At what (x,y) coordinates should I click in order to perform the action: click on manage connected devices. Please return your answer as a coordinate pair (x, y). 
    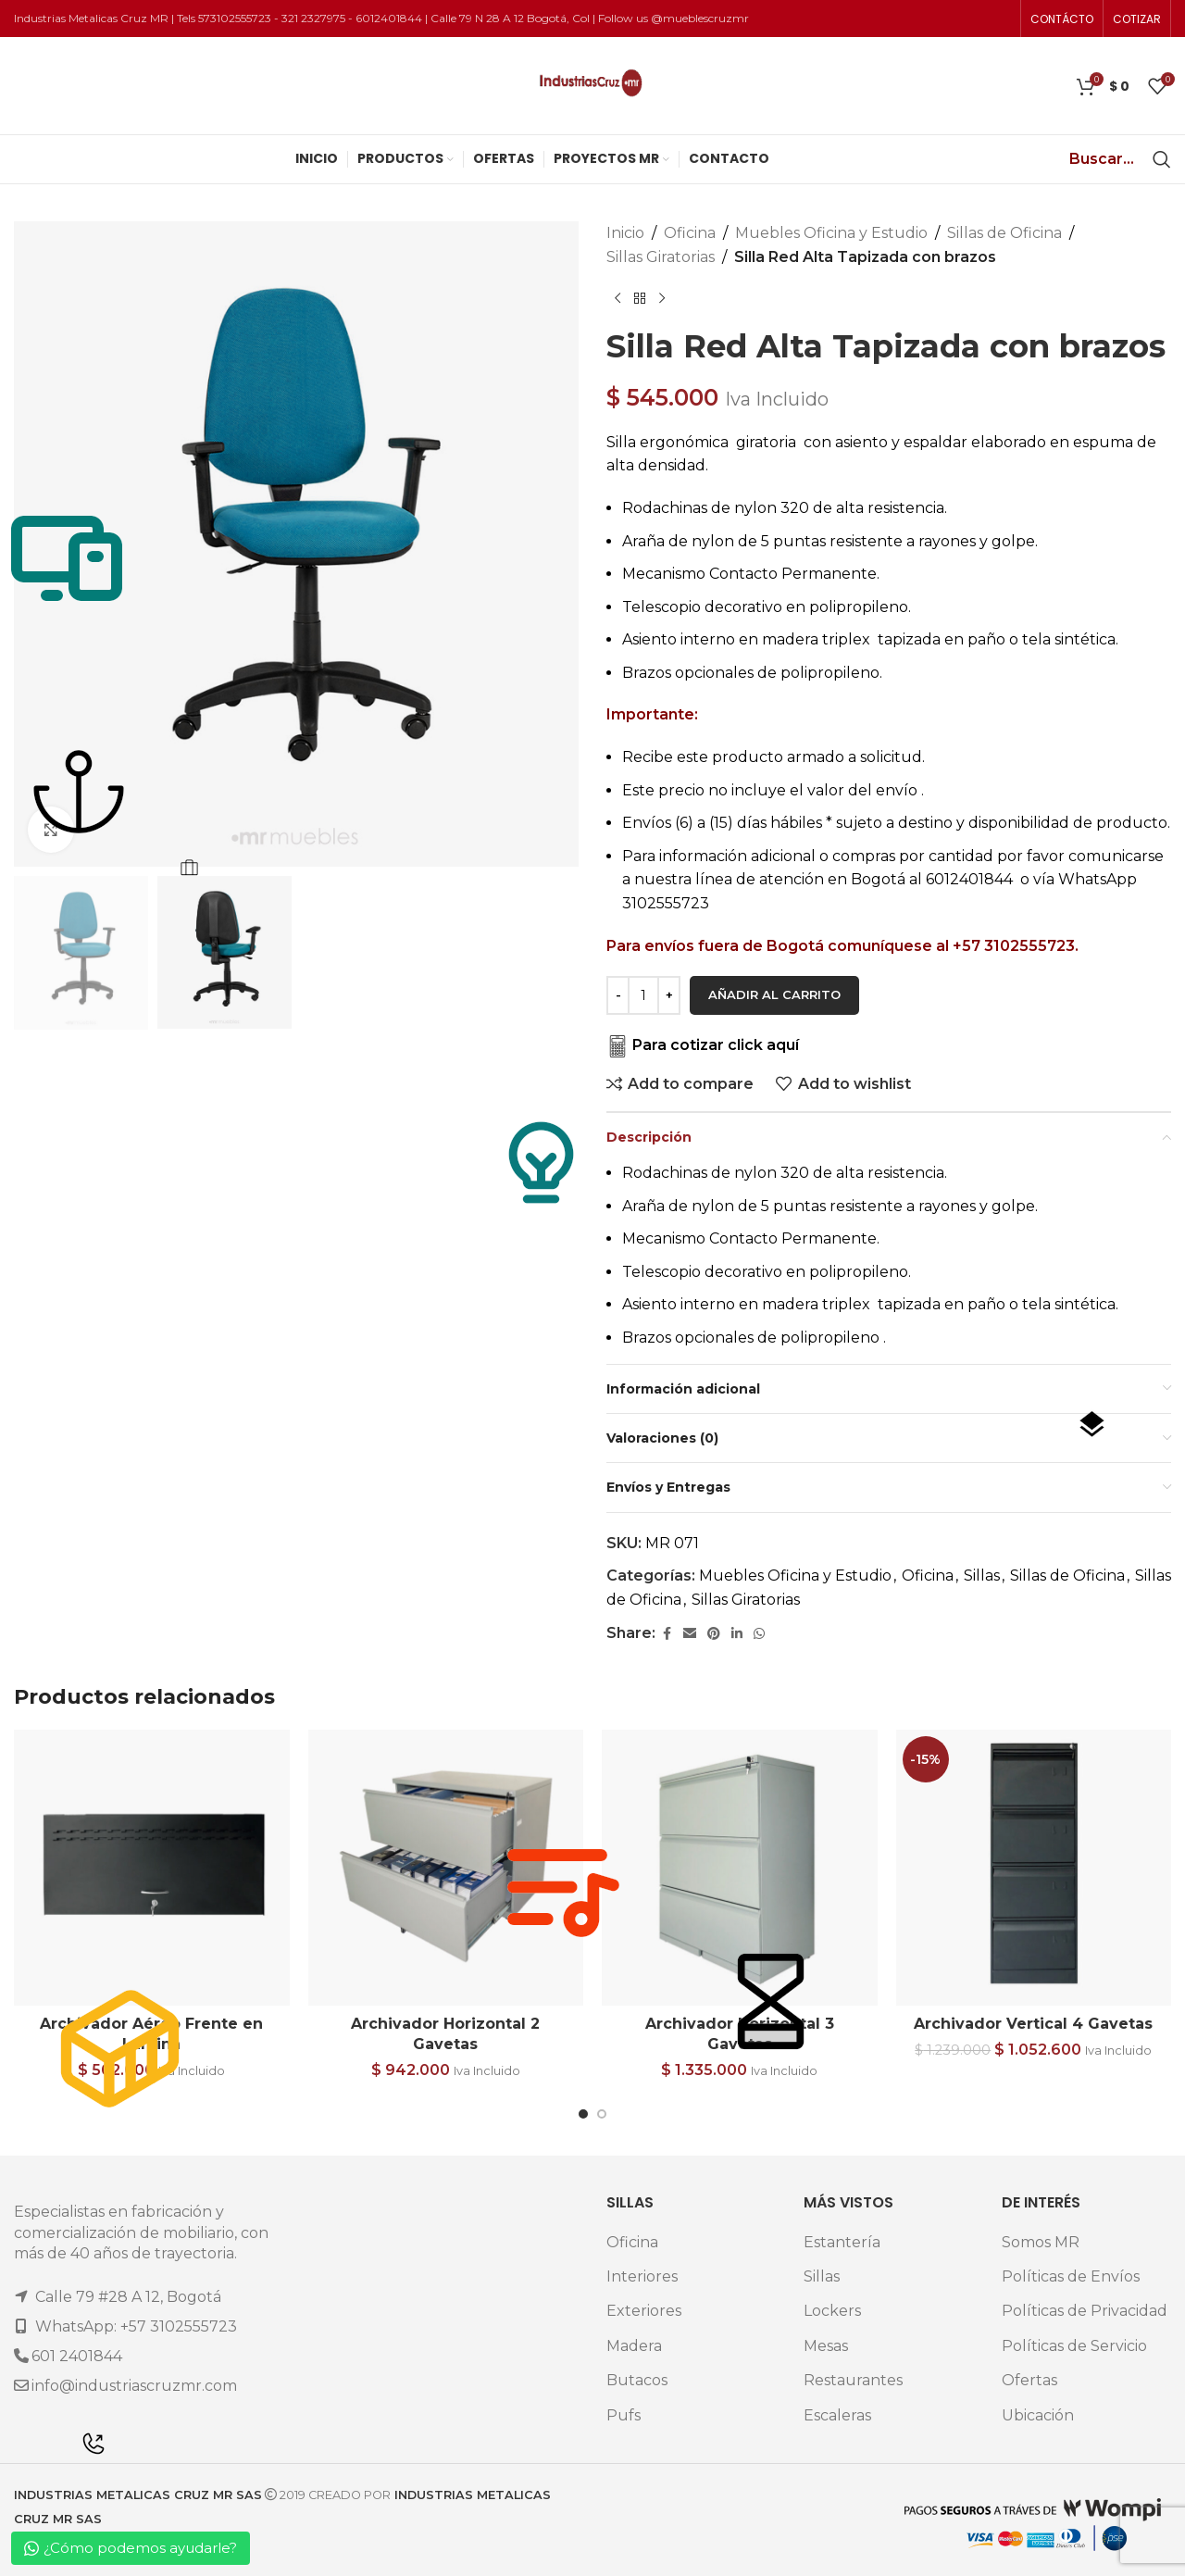
    Looking at the image, I should click on (65, 558).